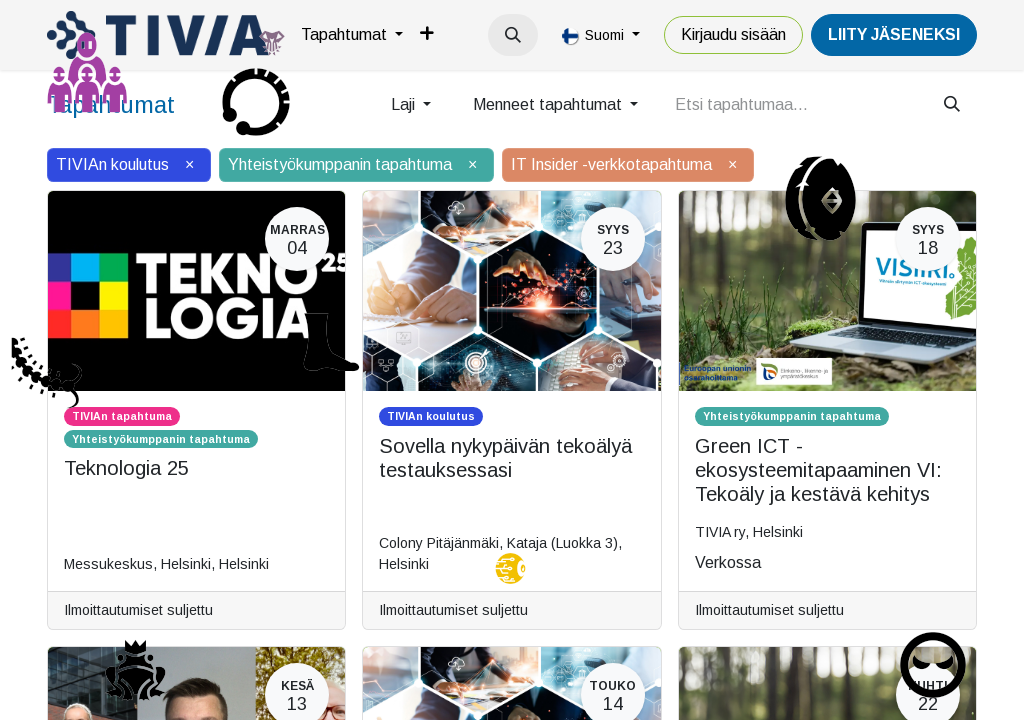  I want to click on represents a creature type or monster in a game, so click(272, 43).